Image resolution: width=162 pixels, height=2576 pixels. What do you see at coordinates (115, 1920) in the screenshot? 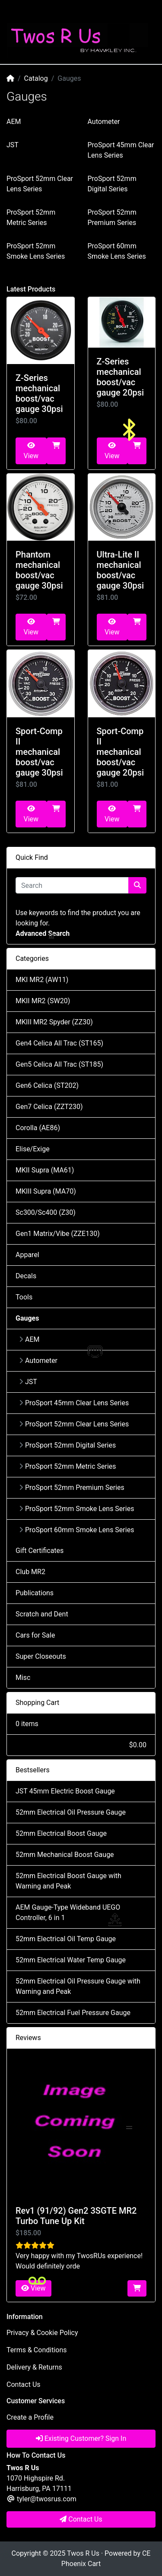
I see `set a morning alarm or wake-up time` at bounding box center [115, 1920].